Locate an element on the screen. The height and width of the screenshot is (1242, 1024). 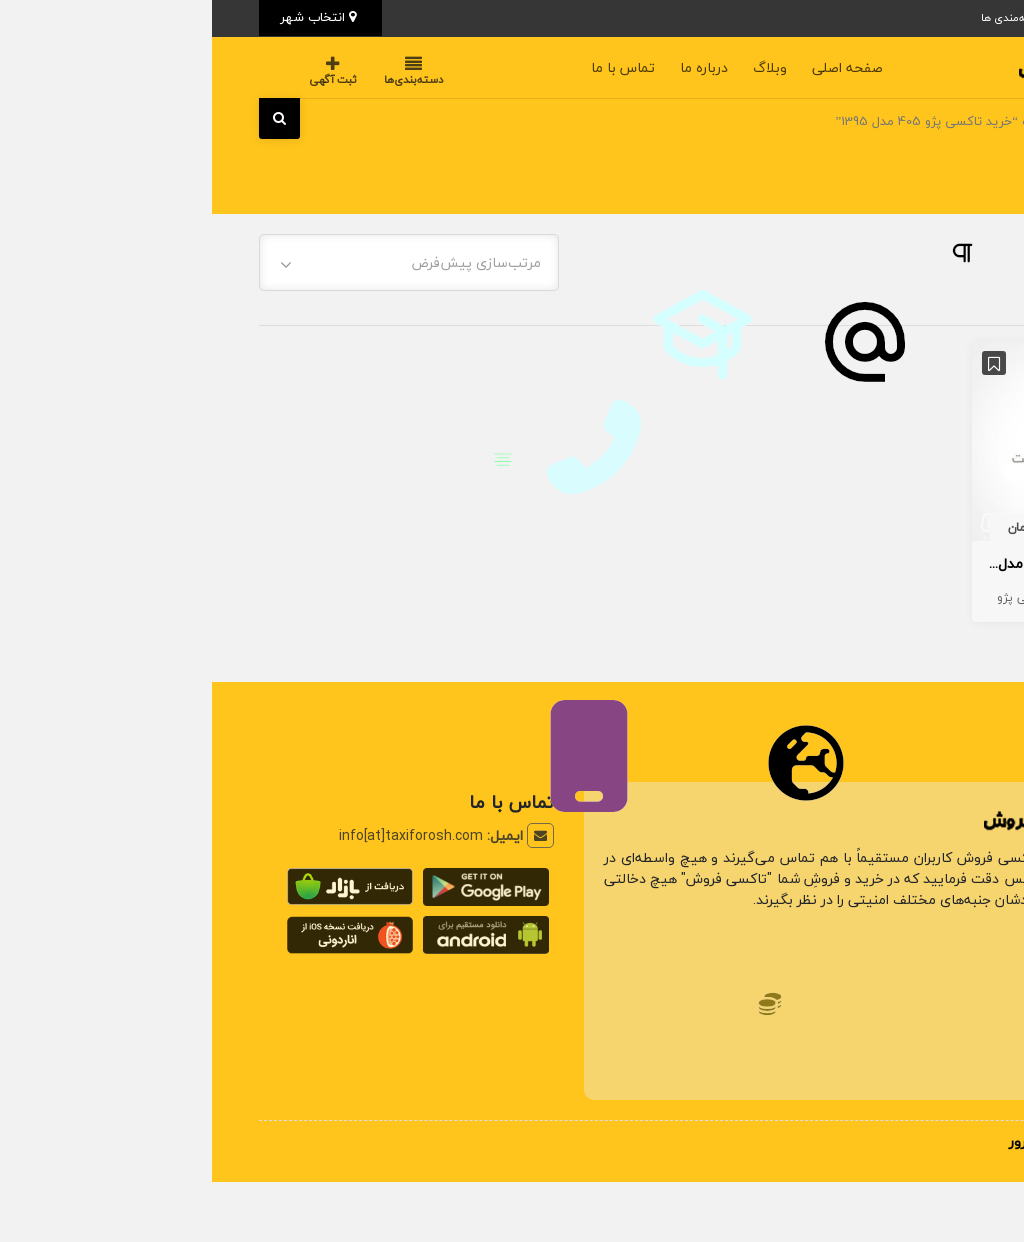
insert paragraph break in text editor is located at coordinates (963, 253).